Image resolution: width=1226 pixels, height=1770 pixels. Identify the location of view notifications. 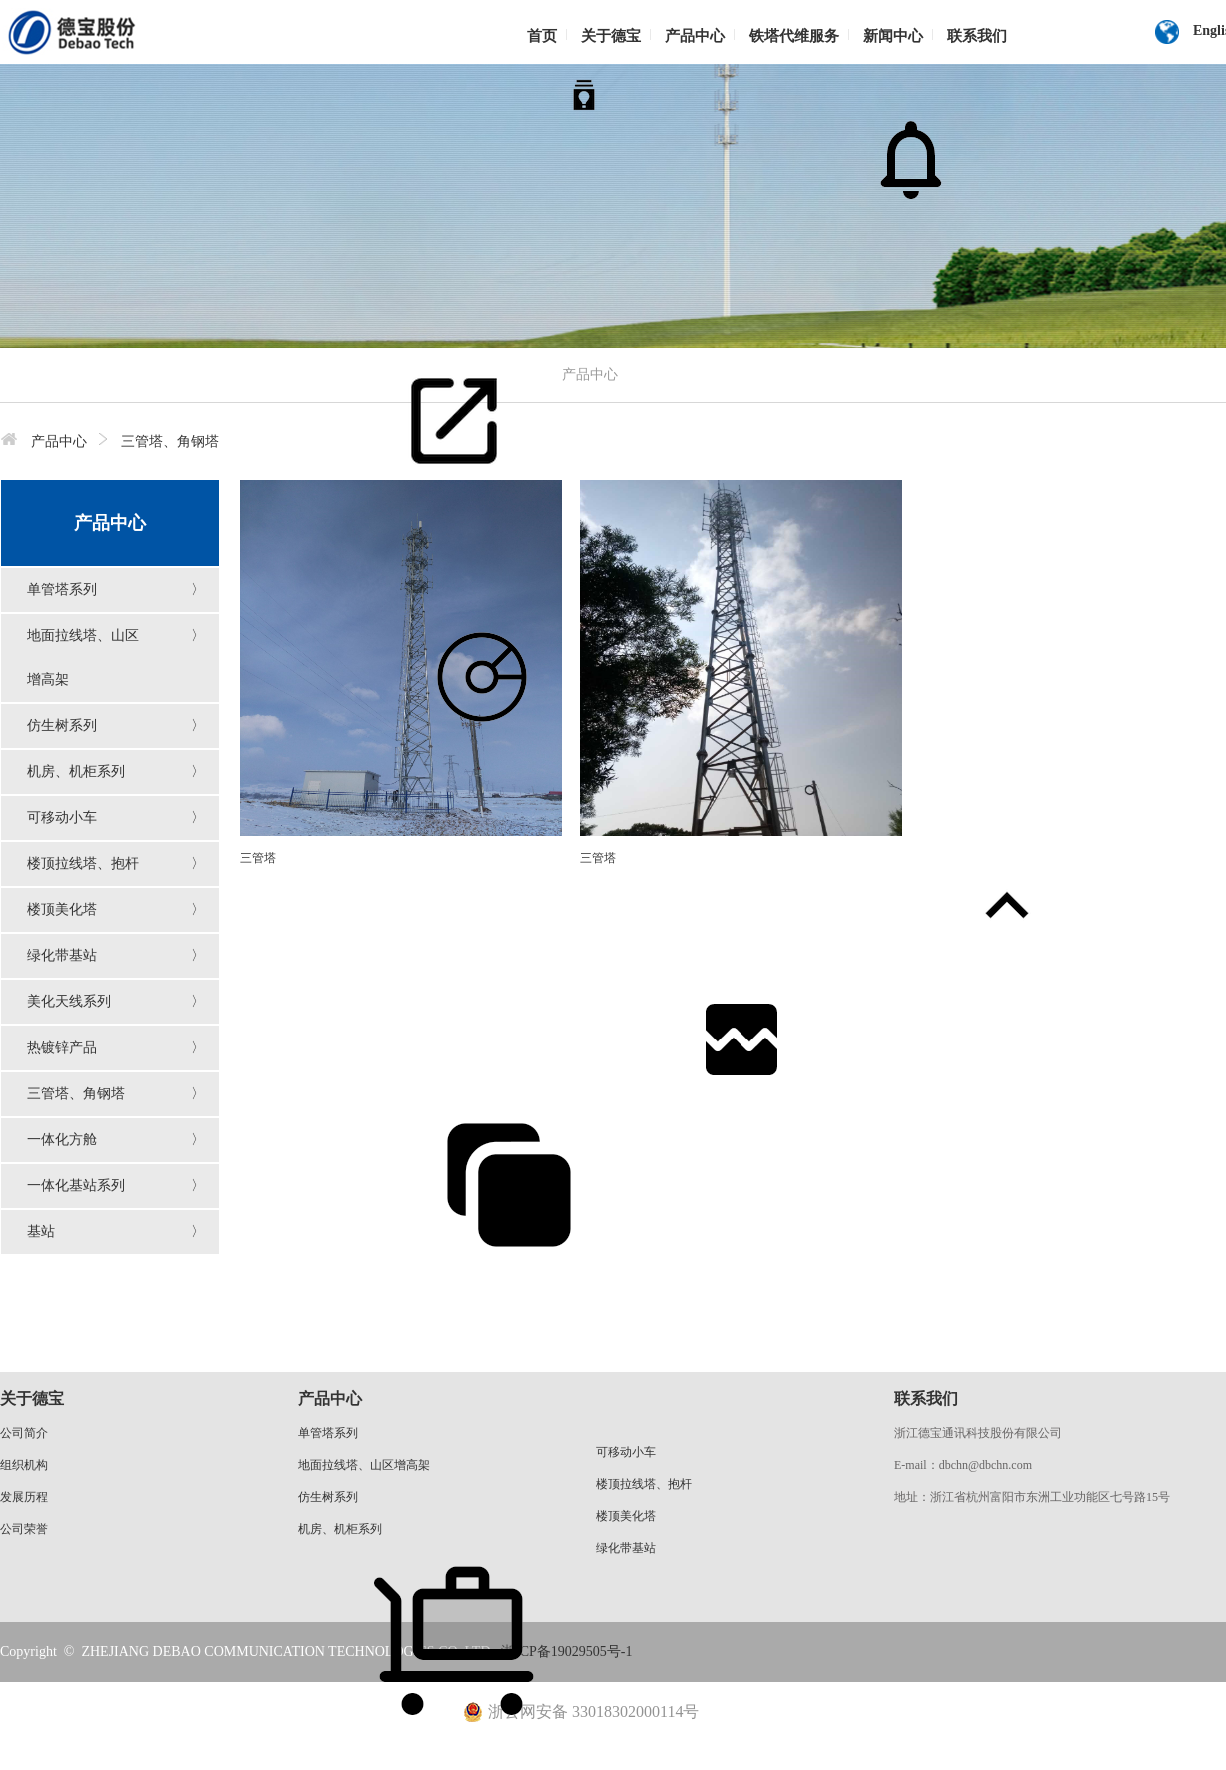
(911, 159).